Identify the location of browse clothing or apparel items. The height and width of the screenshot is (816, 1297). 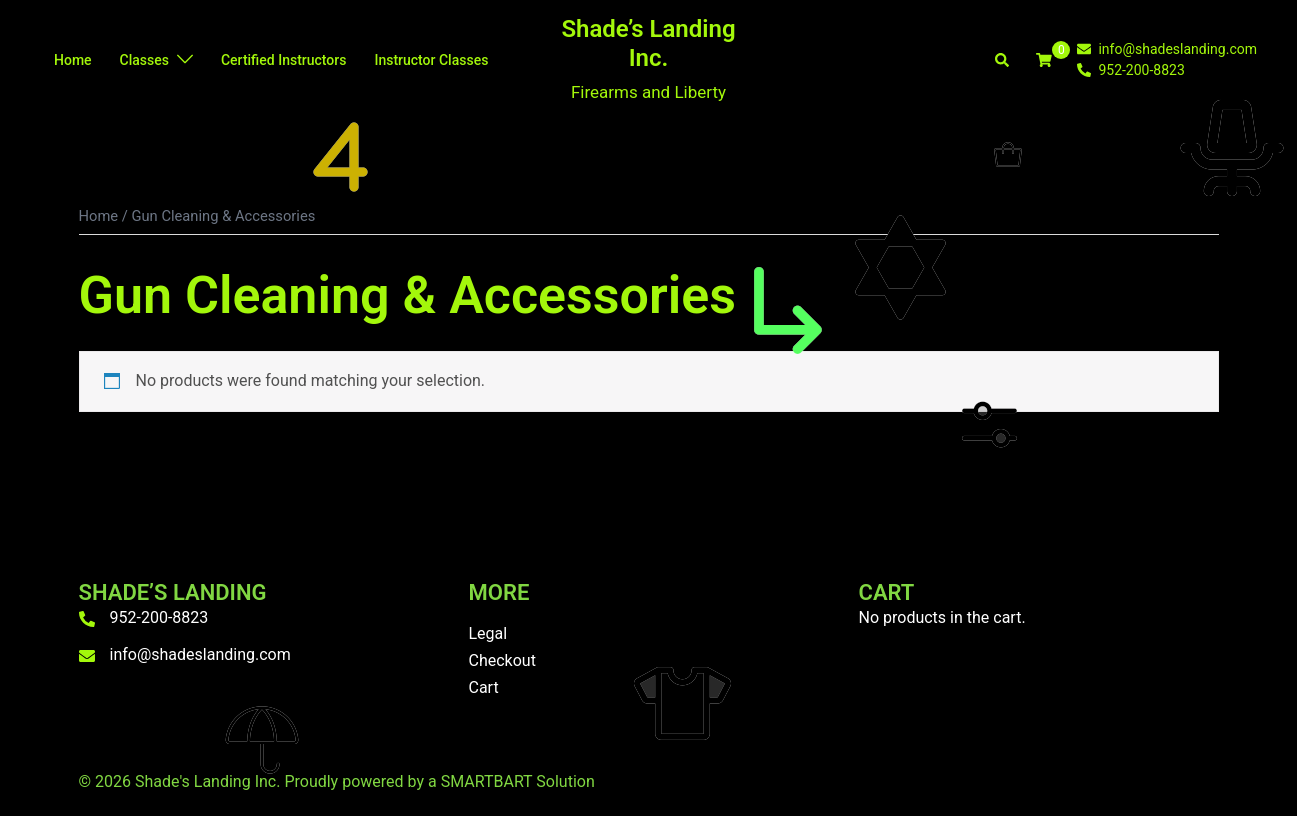
(682, 703).